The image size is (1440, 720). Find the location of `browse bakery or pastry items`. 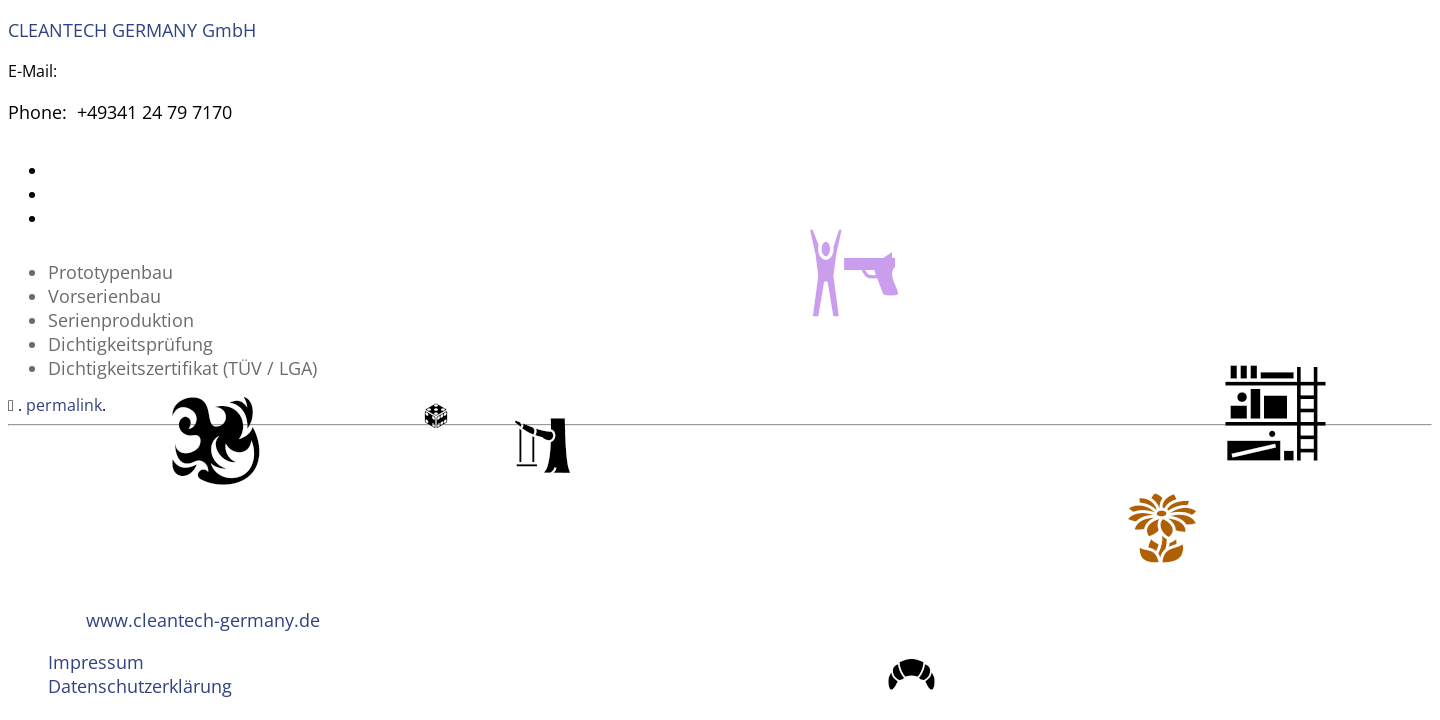

browse bakery or pastry items is located at coordinates (911, 674).